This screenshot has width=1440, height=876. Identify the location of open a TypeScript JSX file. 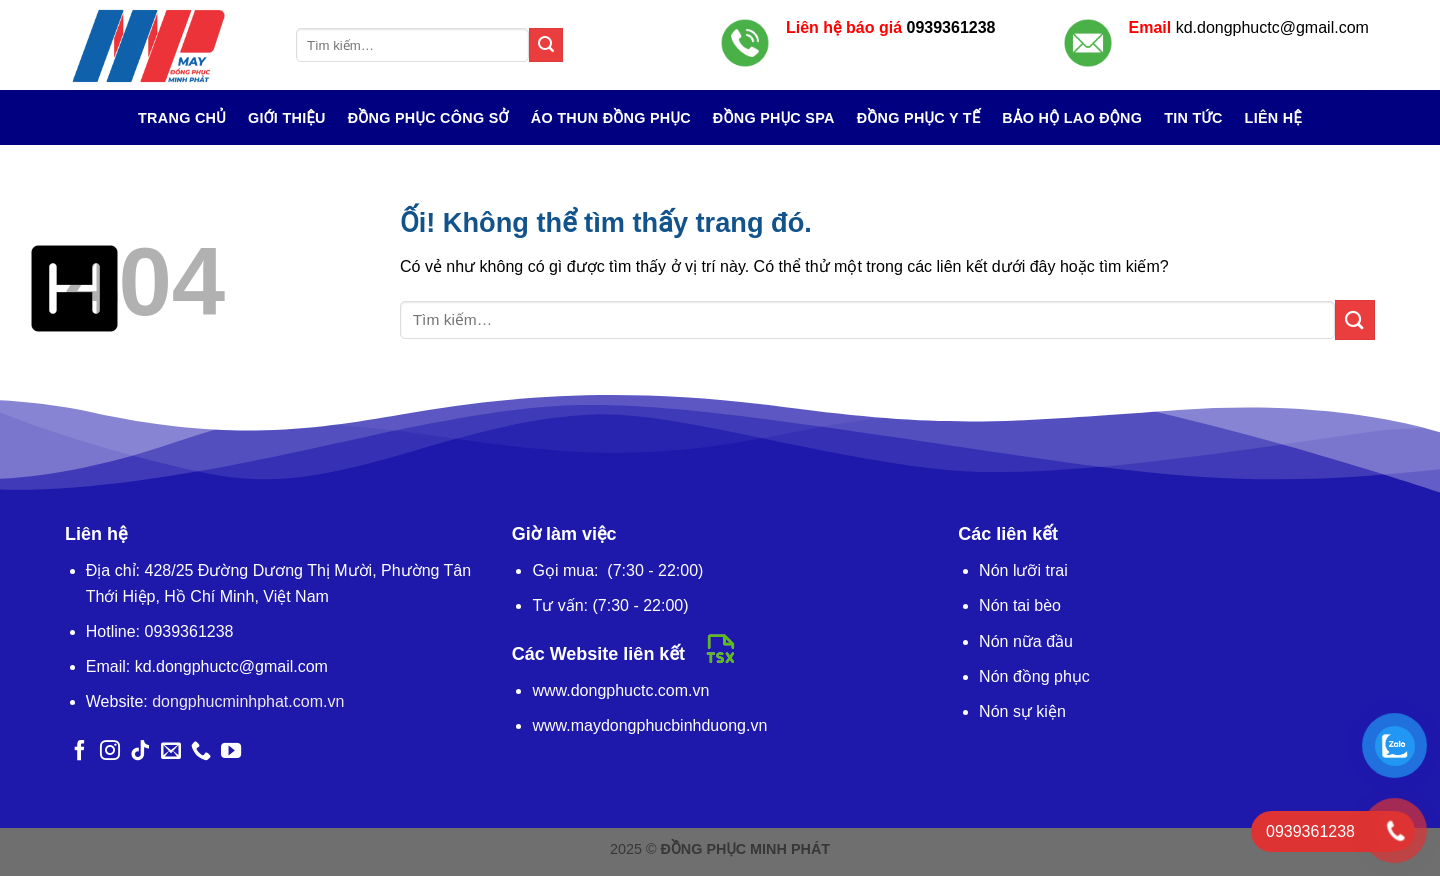
(721, 650).